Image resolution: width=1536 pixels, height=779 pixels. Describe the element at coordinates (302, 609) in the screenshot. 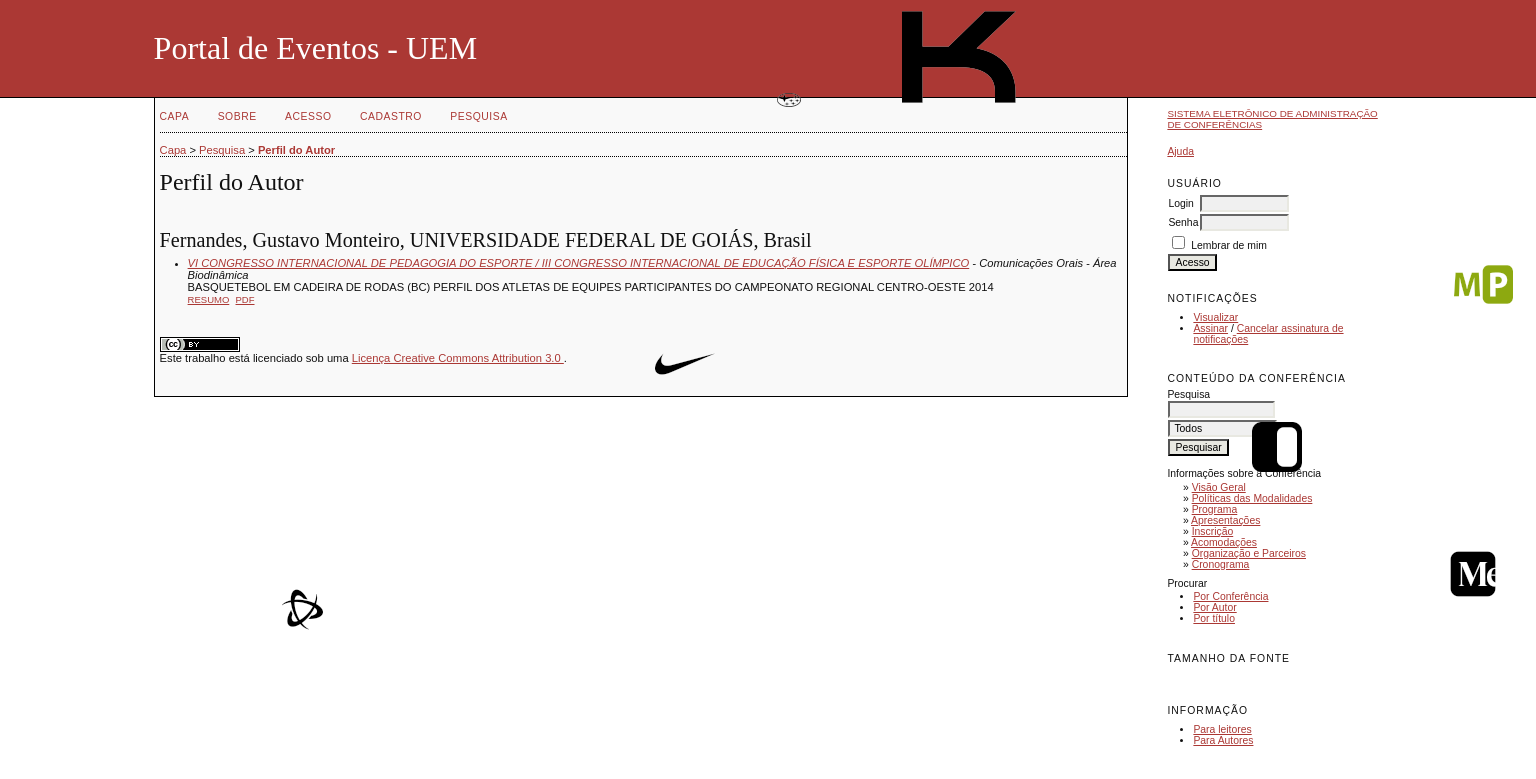

I see `launch Battle.net gaming client` at that location.